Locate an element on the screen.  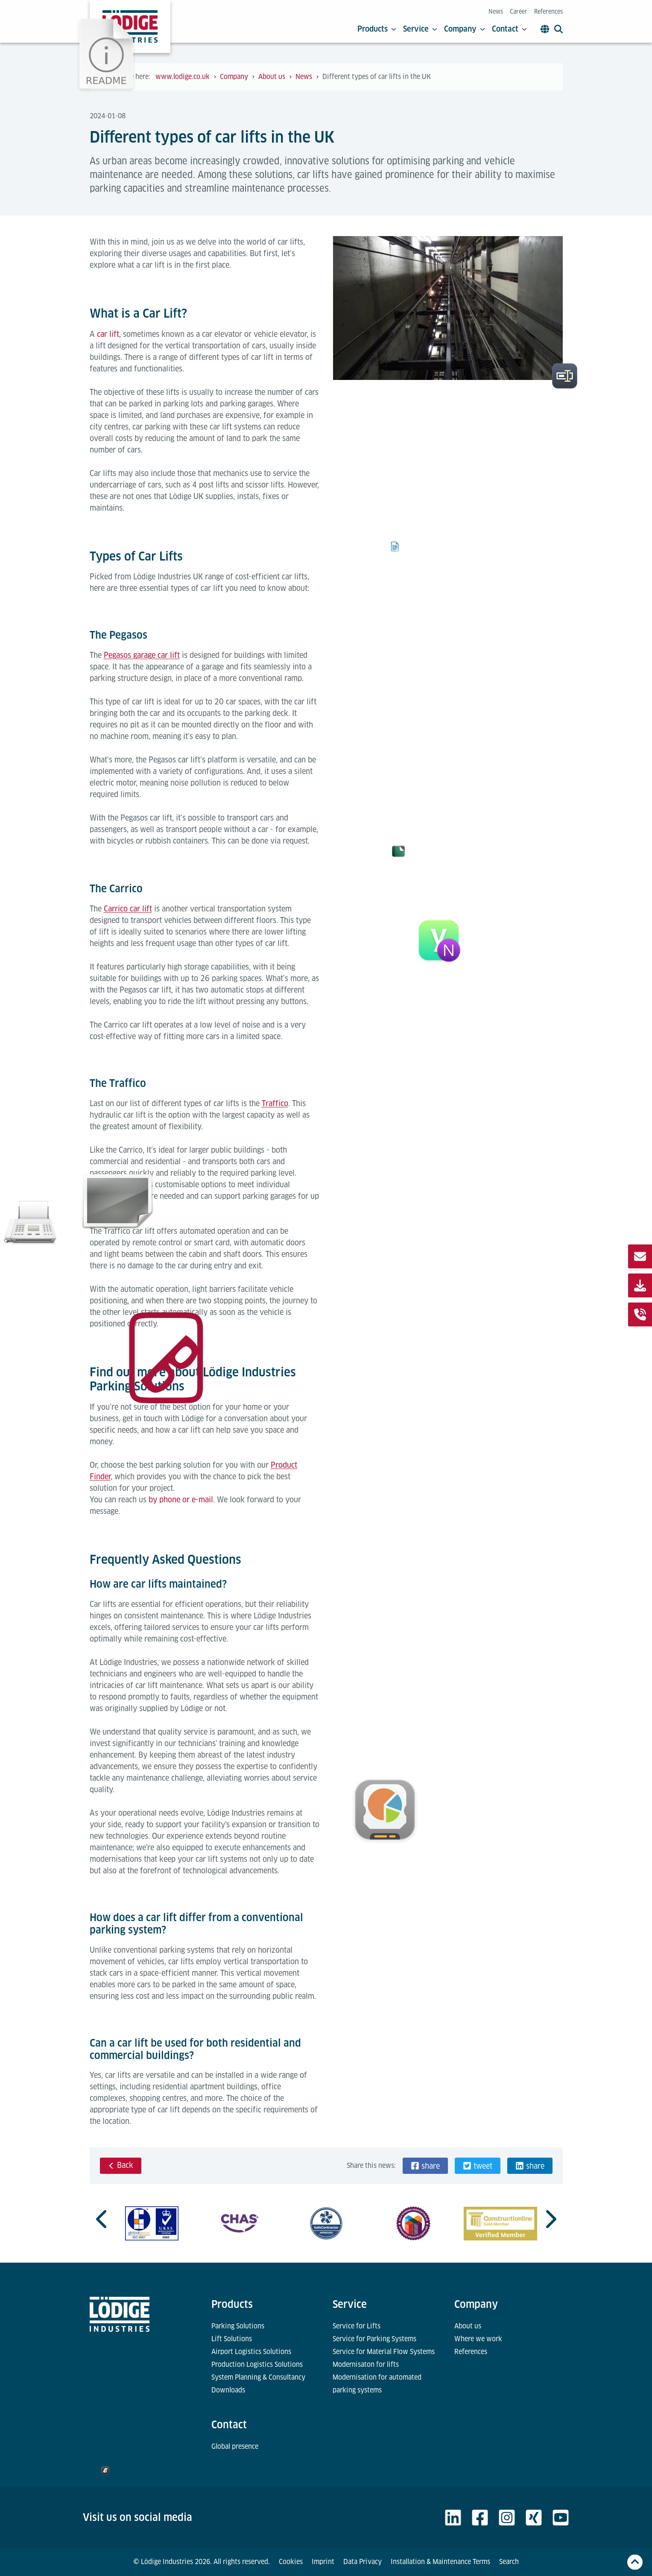
open readme documentation file is located at coordinates (106, 55).